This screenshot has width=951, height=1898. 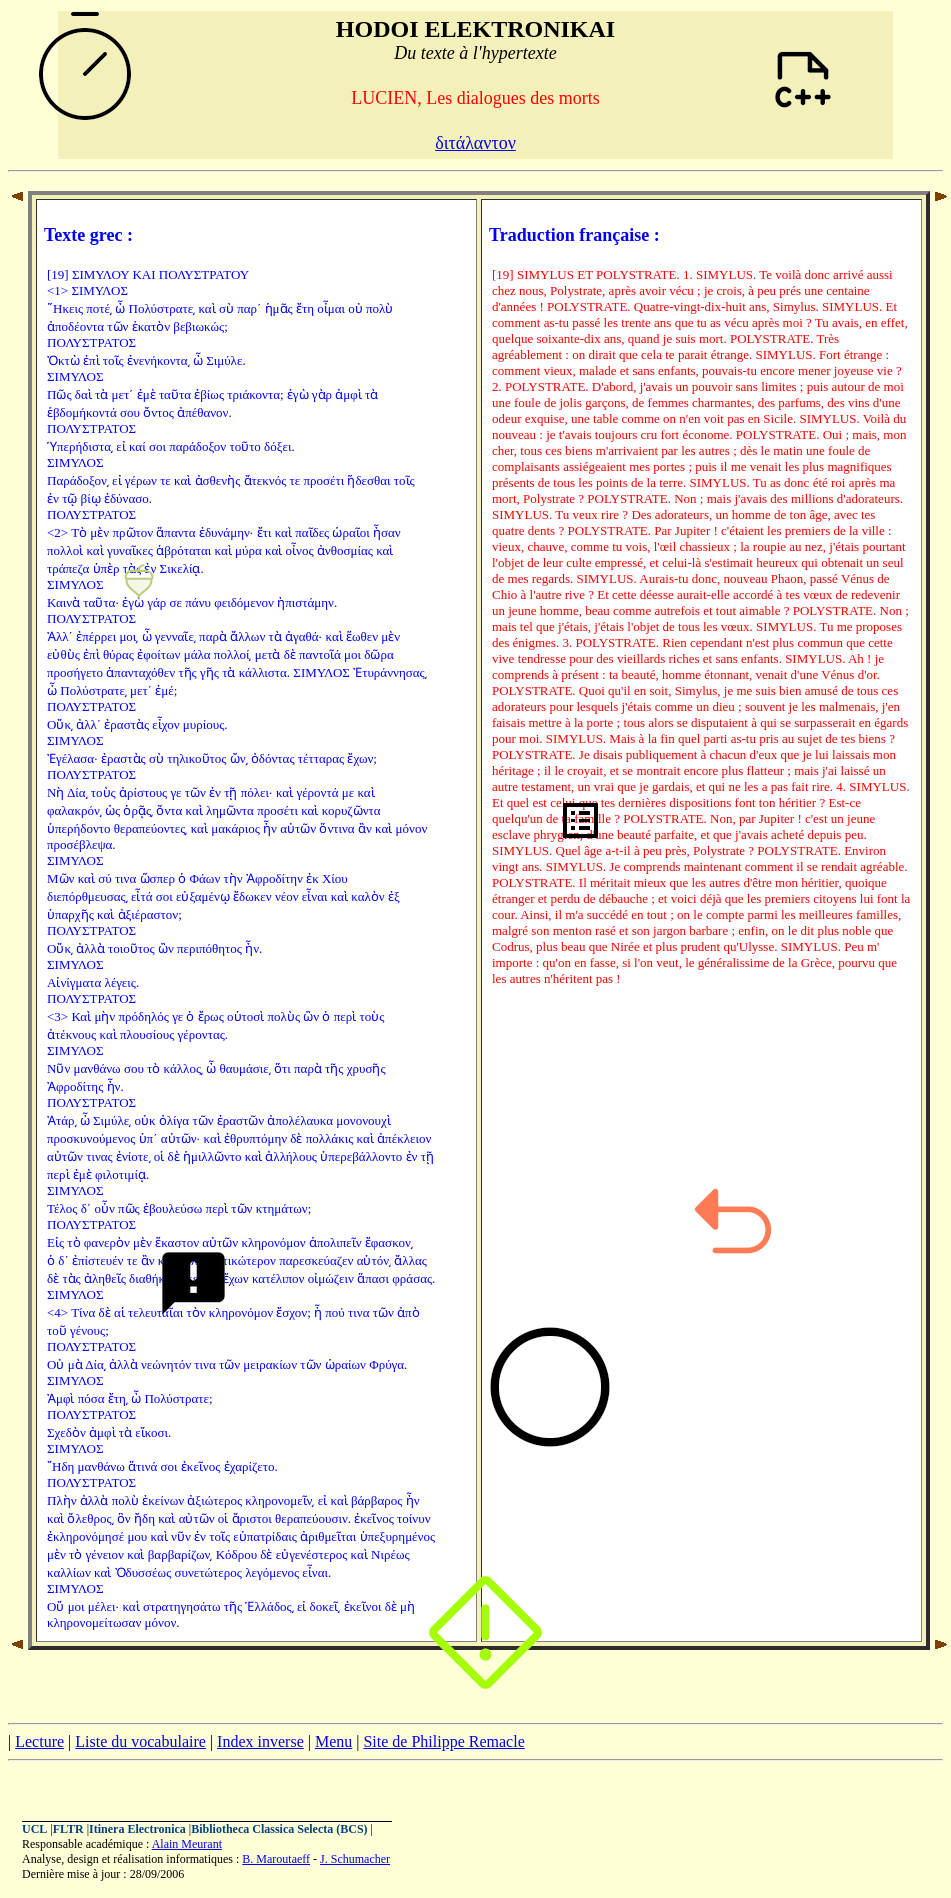 What do you see at coordinates (550, 1387) in the screenshot?
I see `unselected radio button or checkbox option` at bounding box center [550, 1387].